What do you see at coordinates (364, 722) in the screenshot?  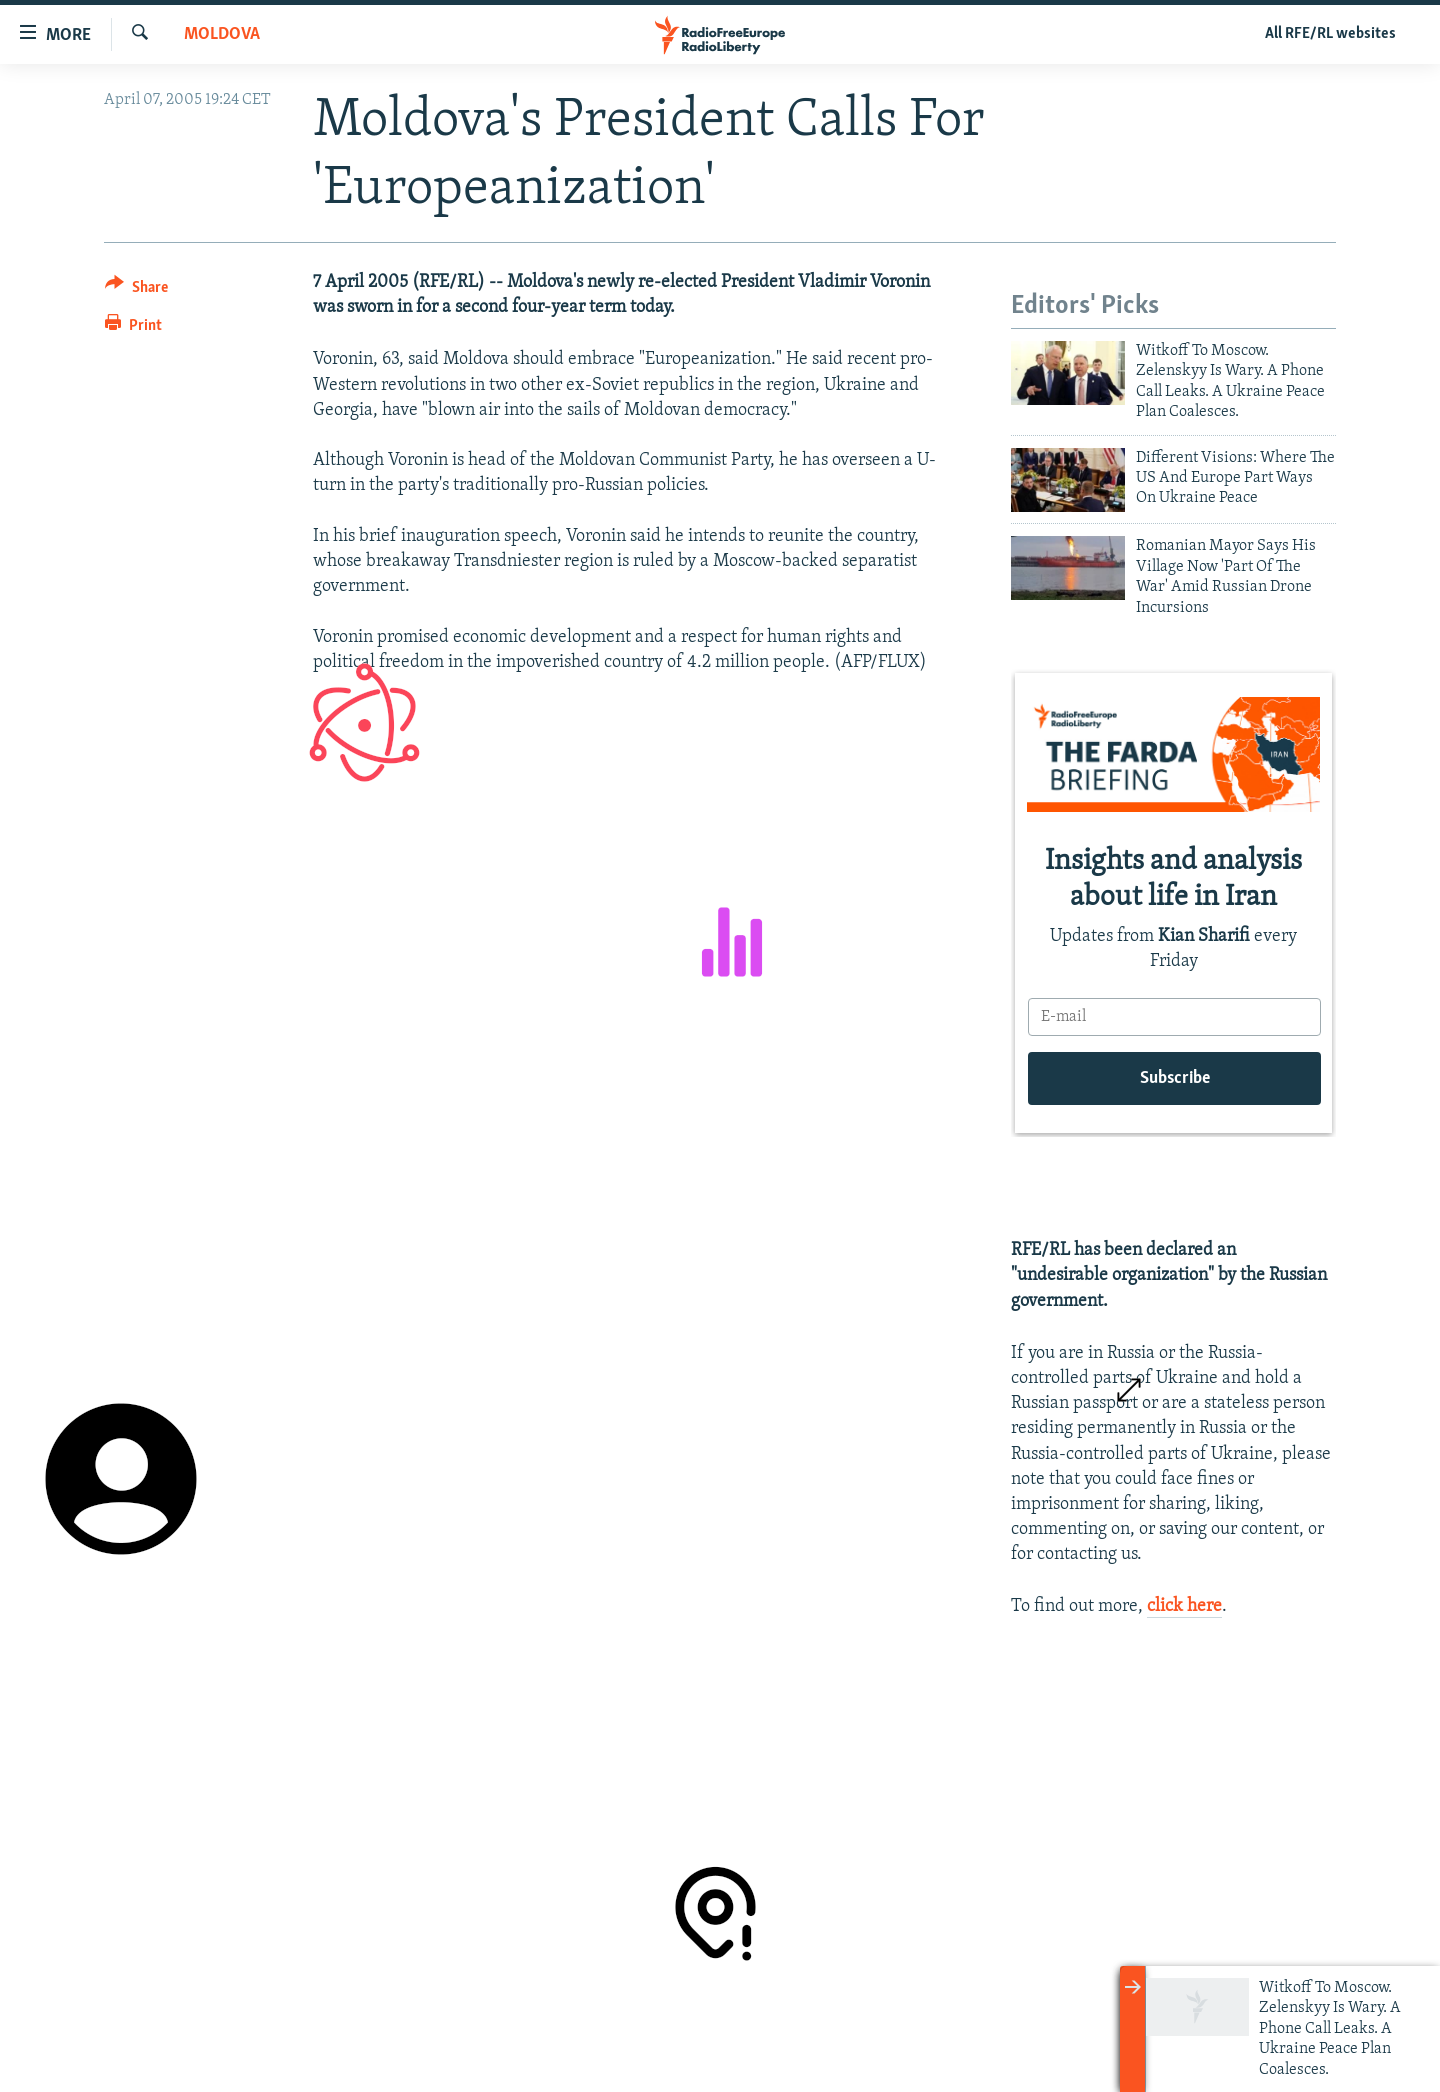 I see `electron framework logo` at bounding box center [364, 722].